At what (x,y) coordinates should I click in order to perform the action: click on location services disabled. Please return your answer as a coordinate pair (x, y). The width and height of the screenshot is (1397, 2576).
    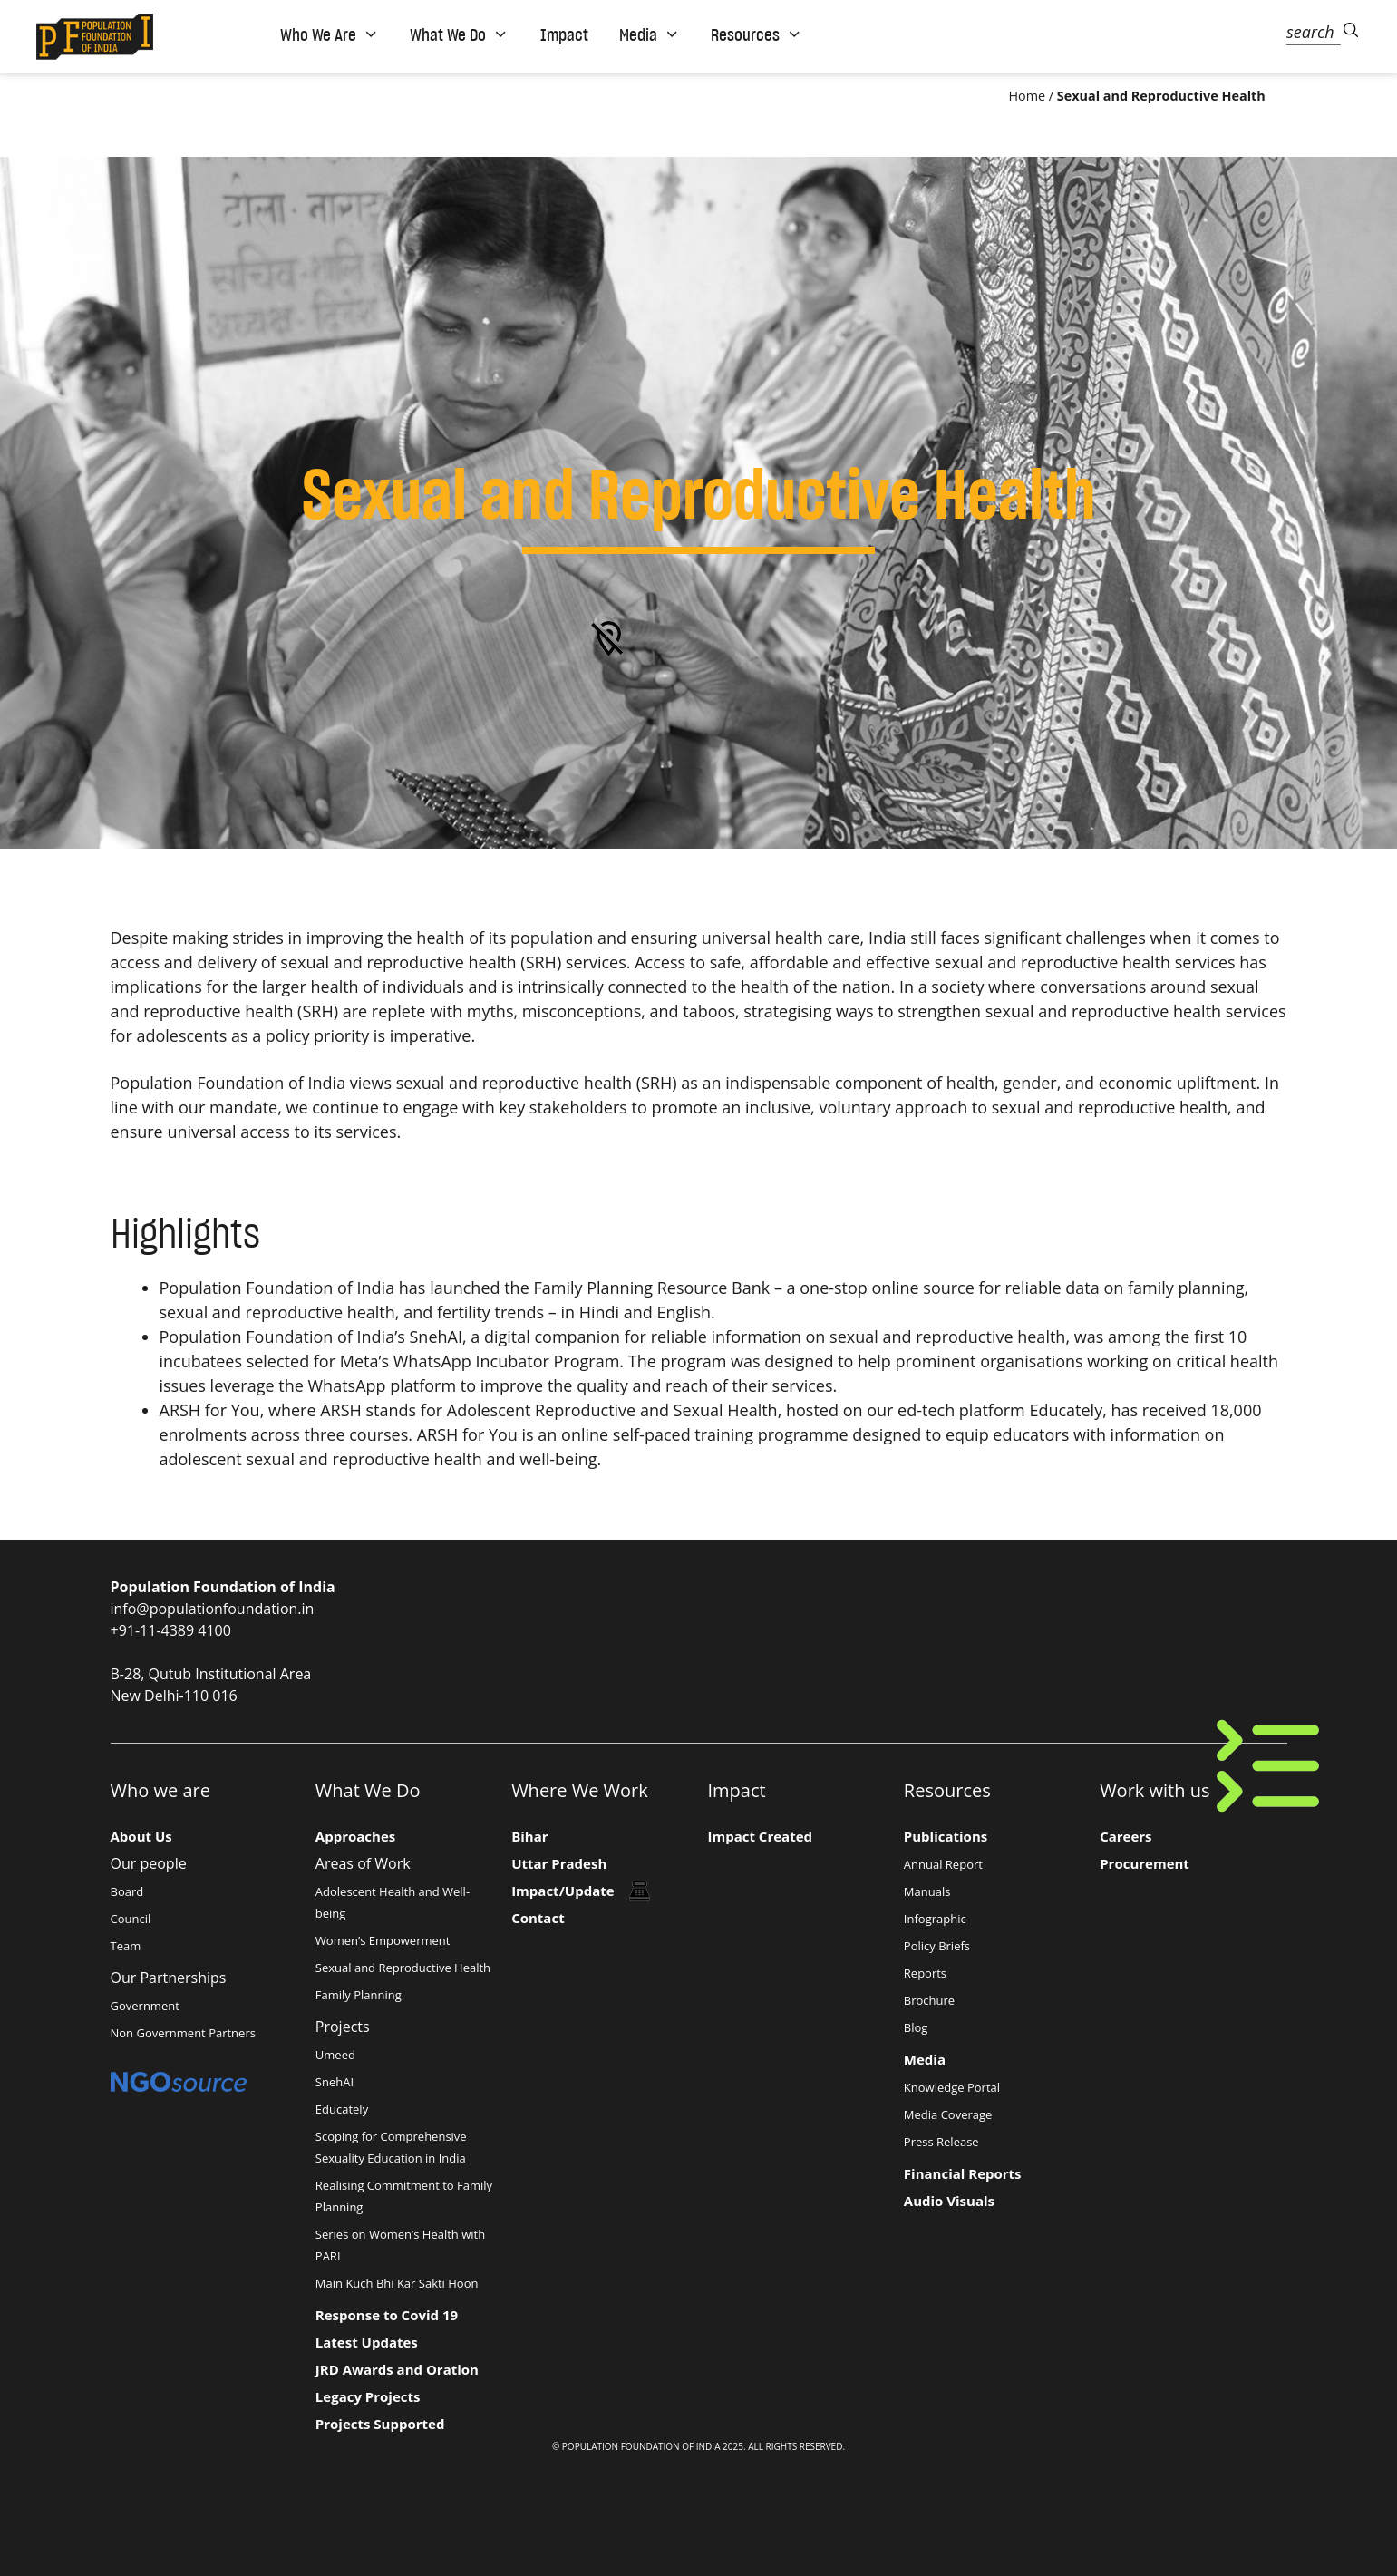
    Looking at the image, I should click on (608, 638).